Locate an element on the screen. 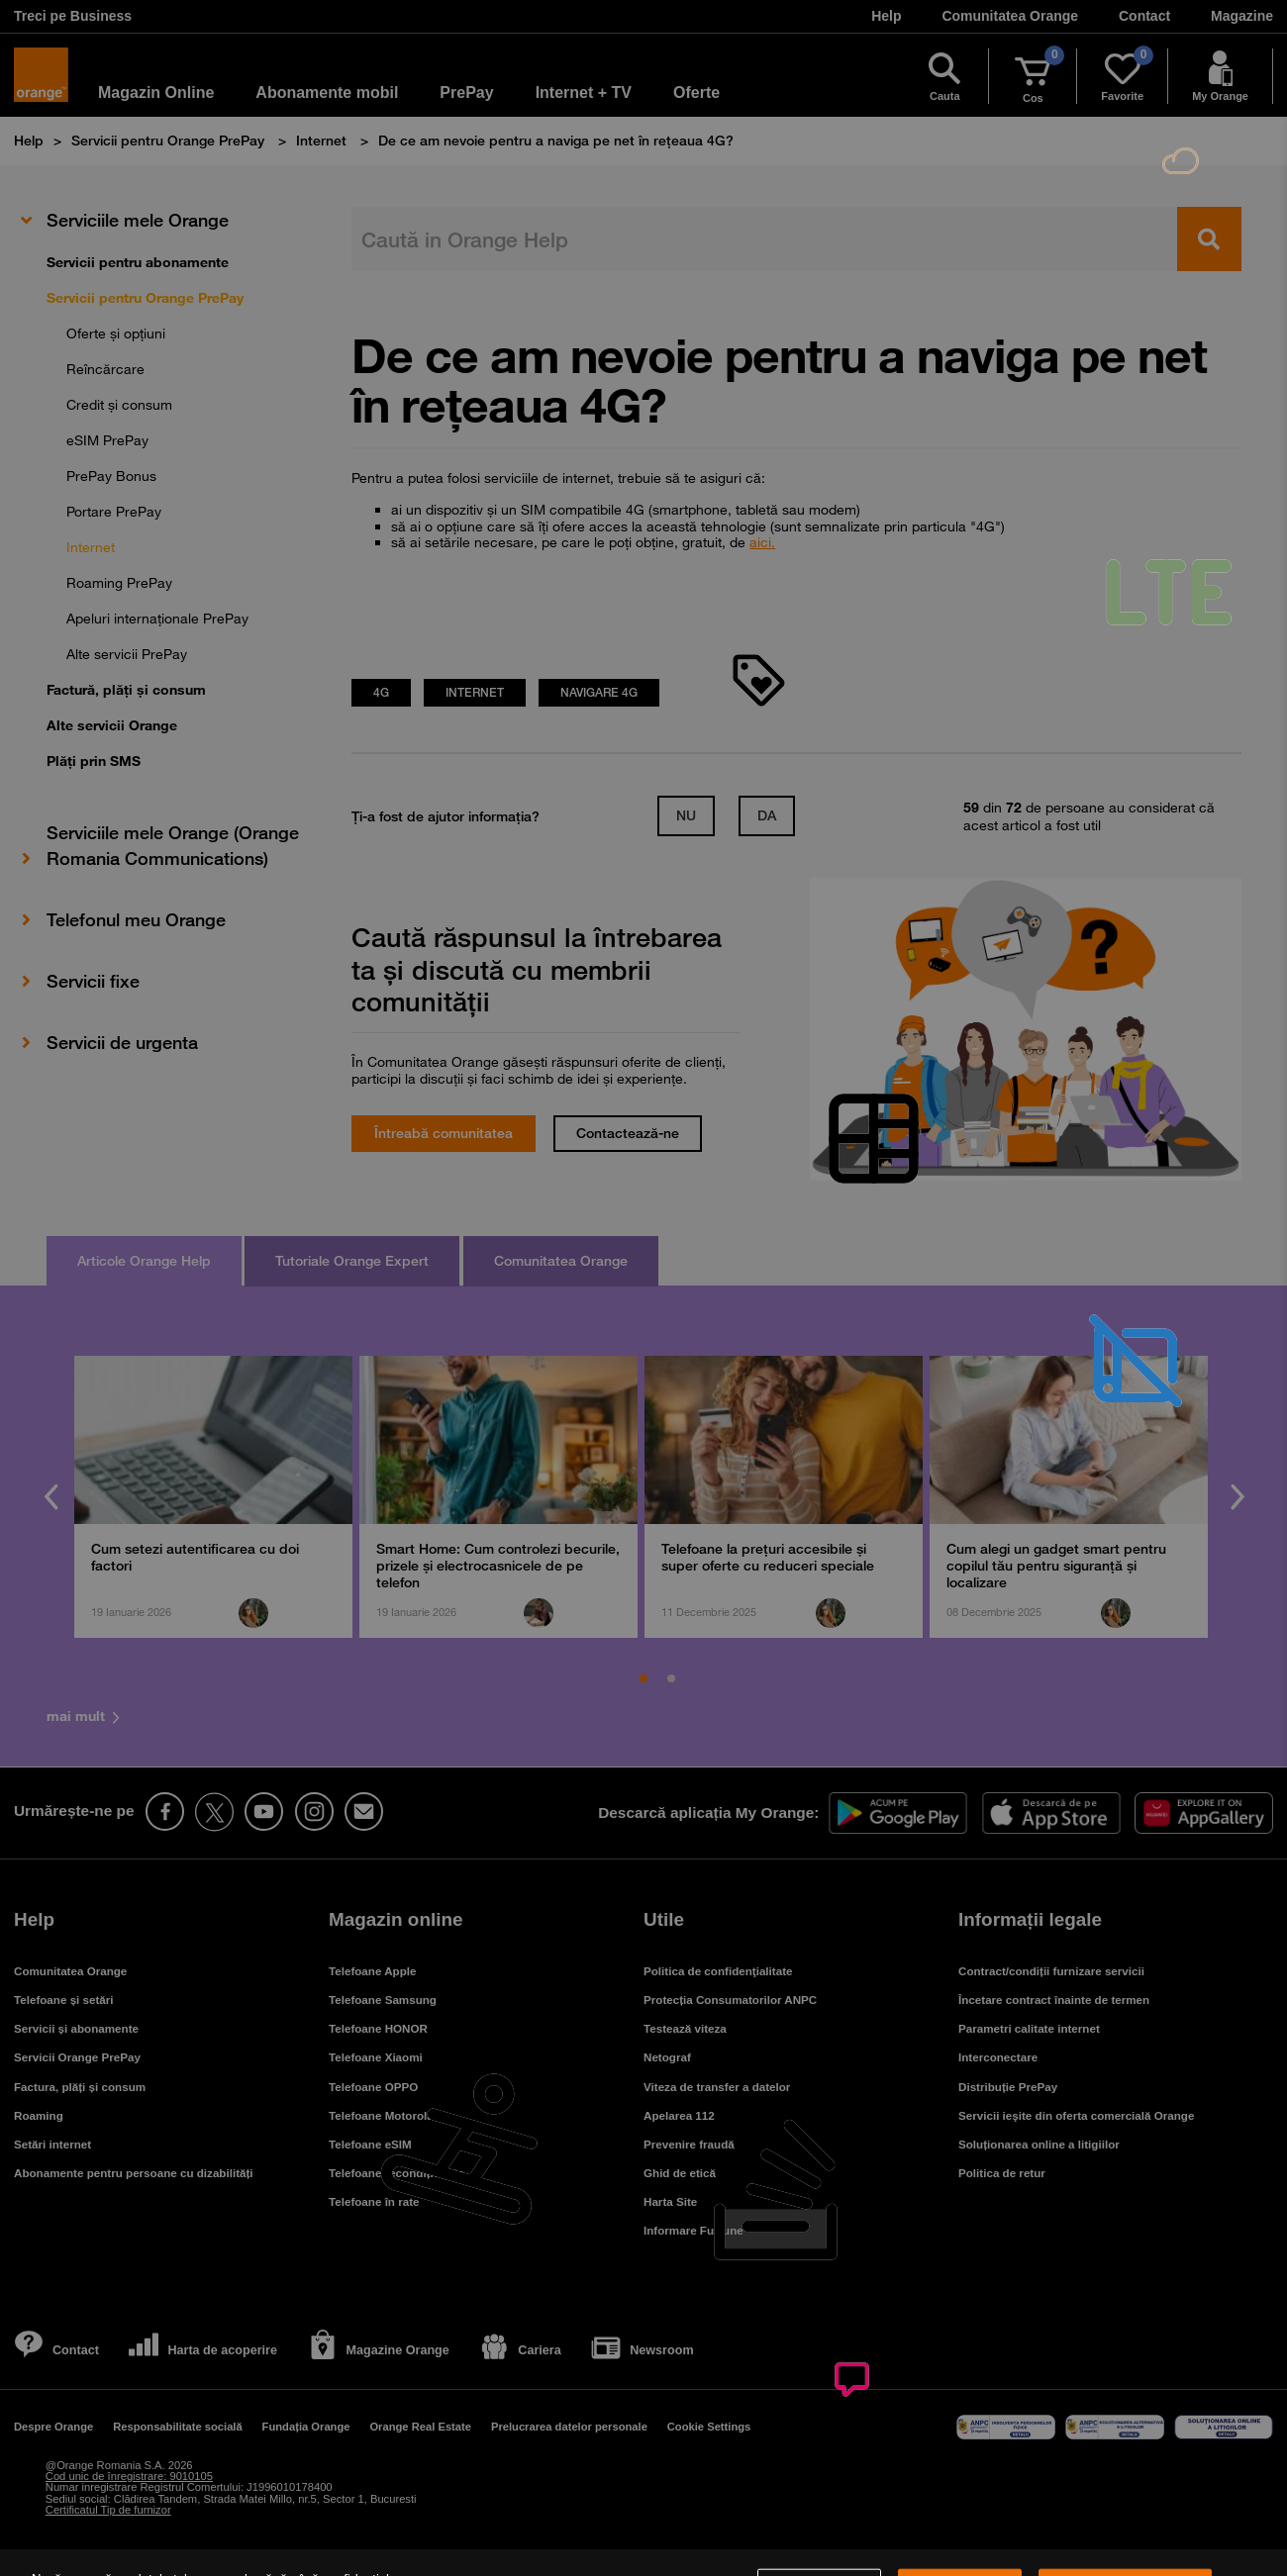 This screenshot has width=1287, height=2576. indicates LTE cellular network connection is located at coordinates (1165, 592).